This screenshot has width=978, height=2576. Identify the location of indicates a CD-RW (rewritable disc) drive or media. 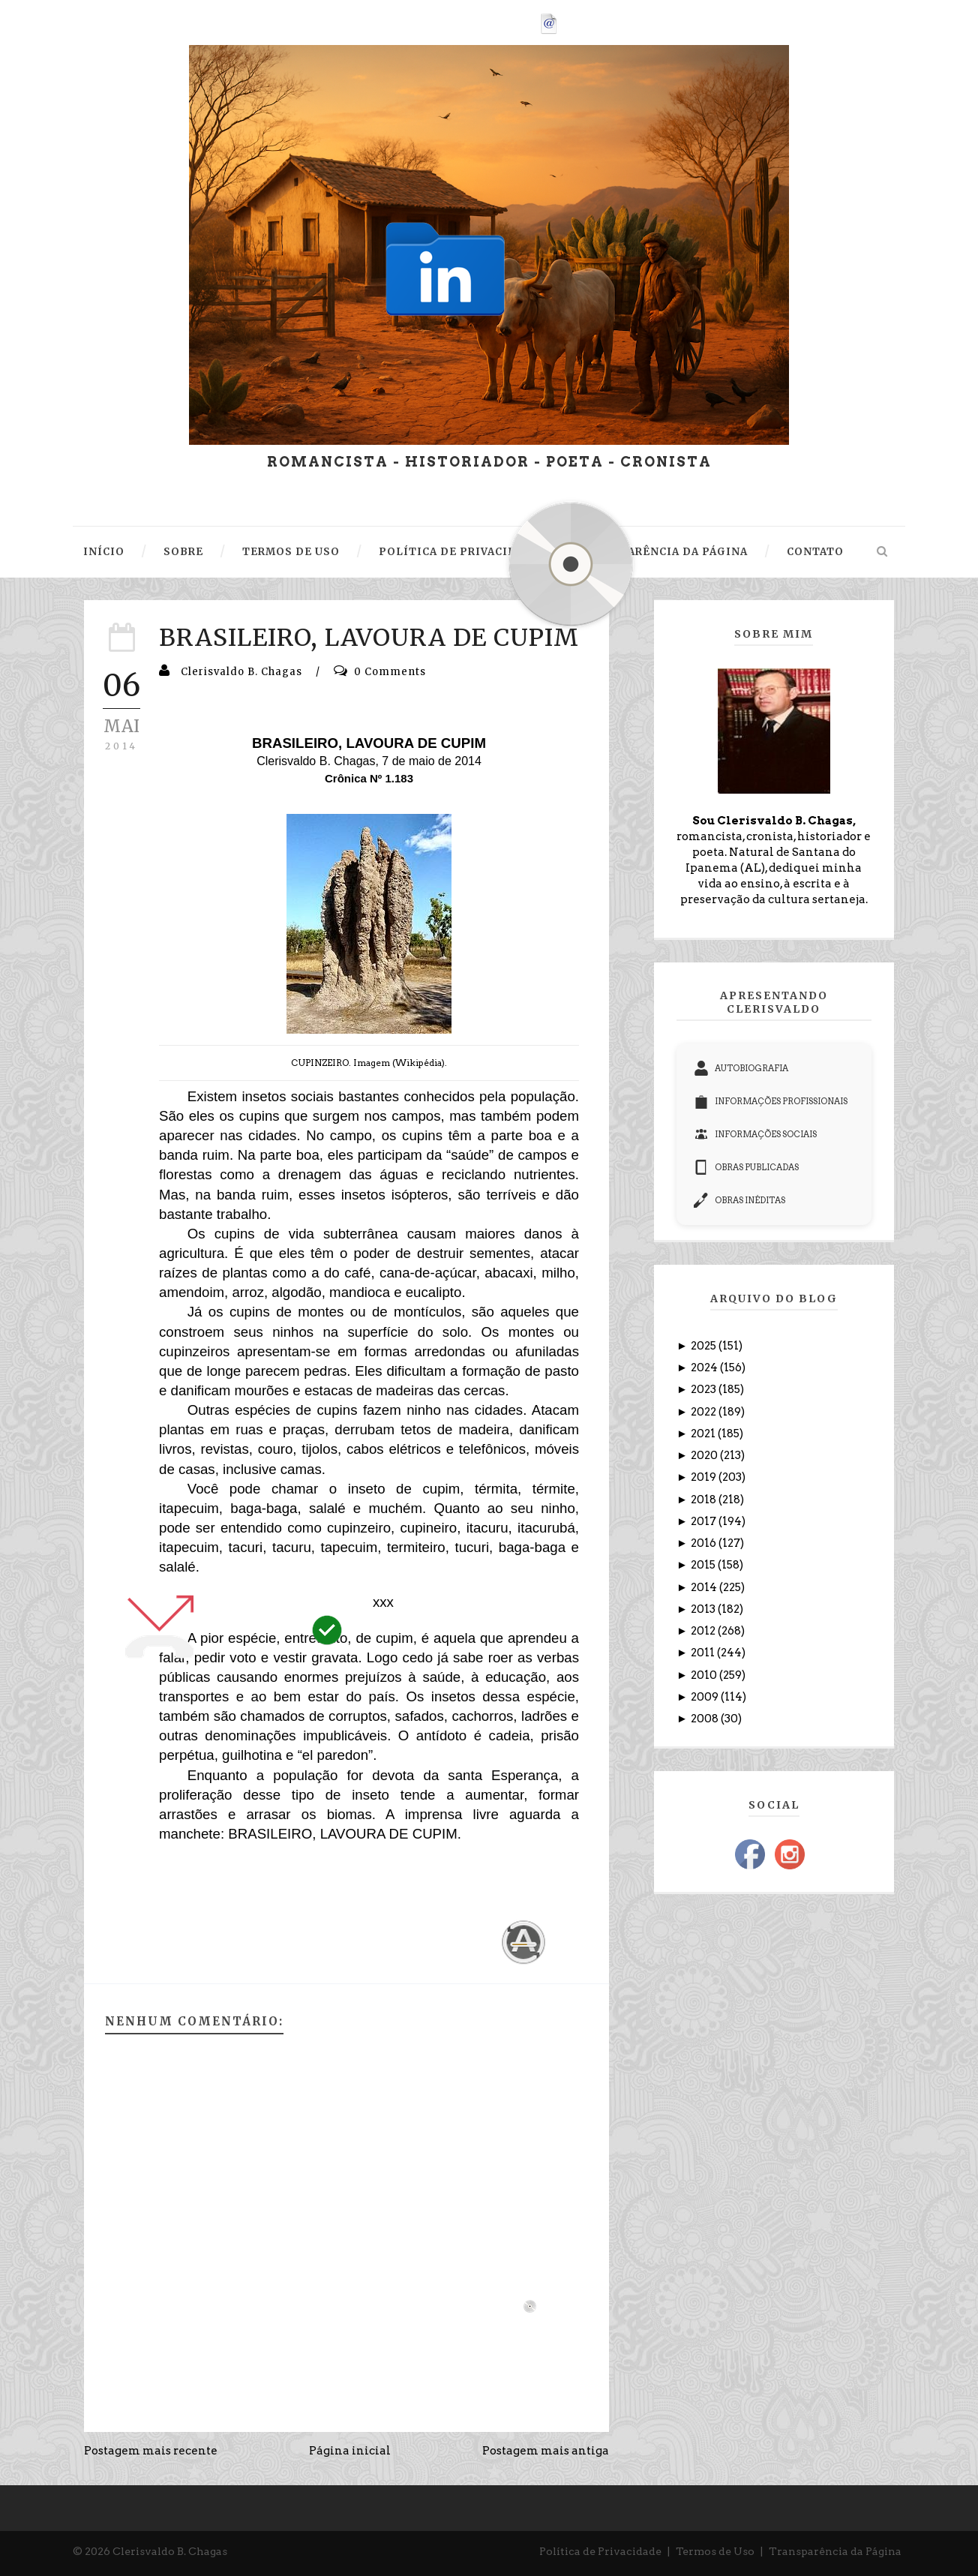
(571, 564).